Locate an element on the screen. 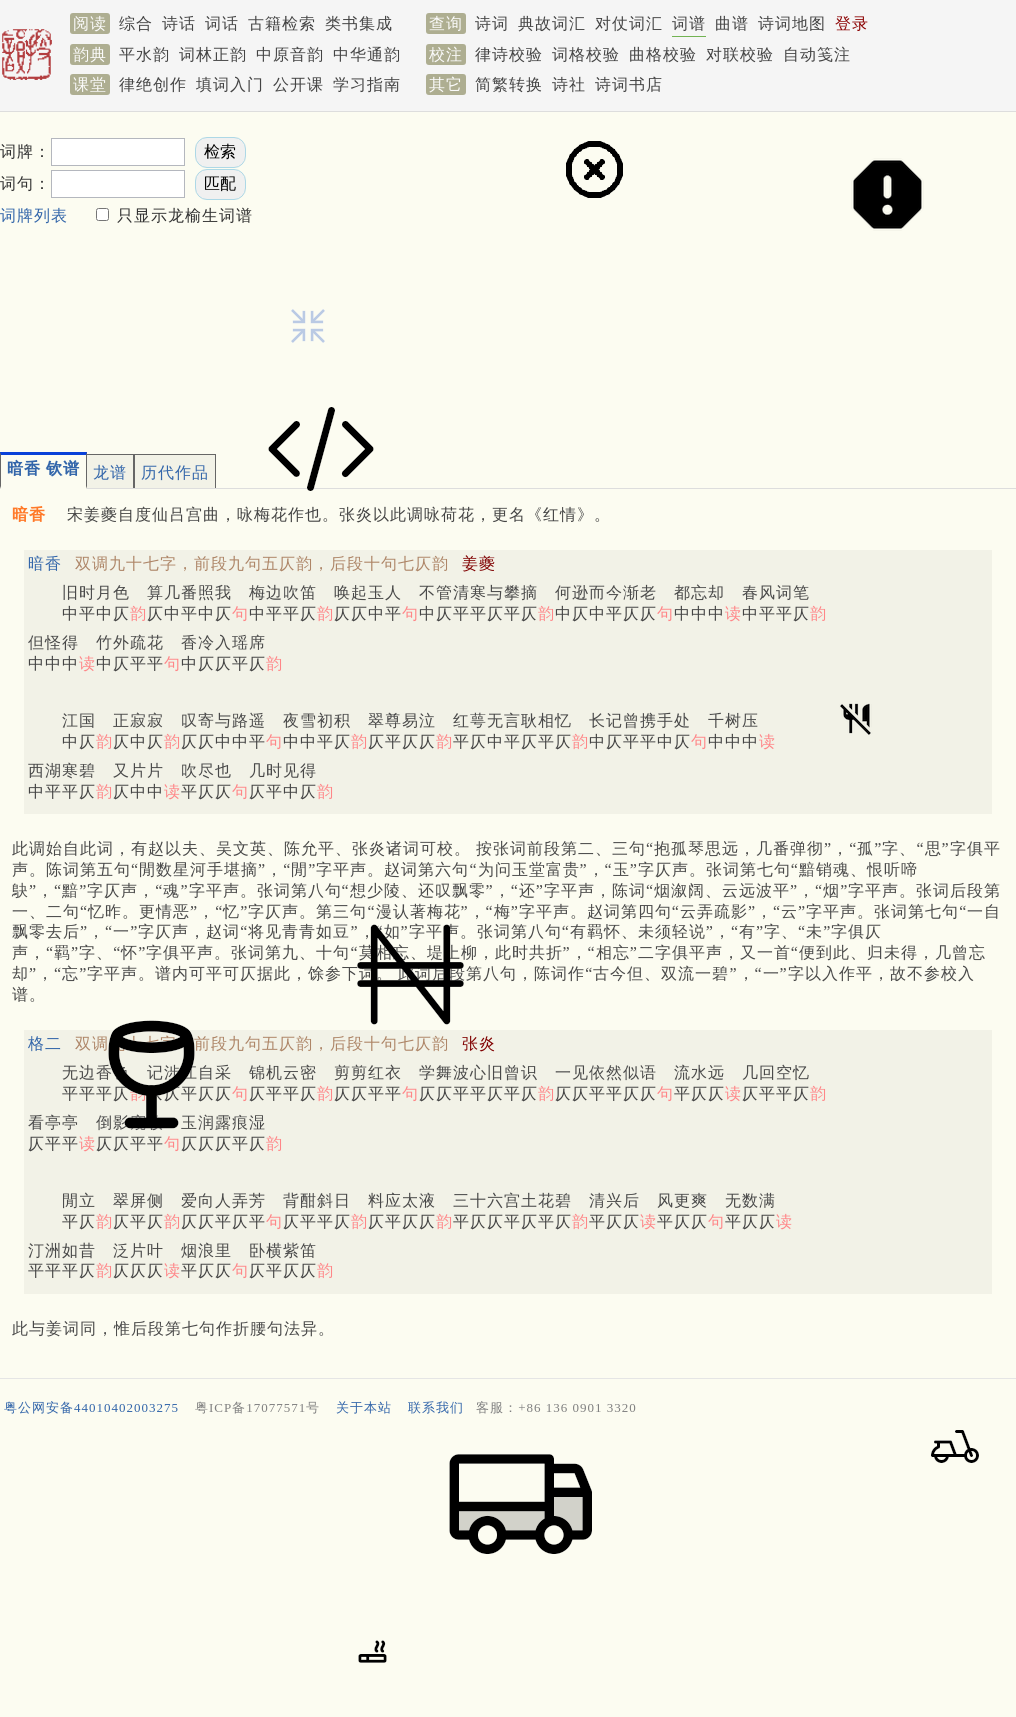 This screenshot has width=1016, height=1717. indicates no food or meals available is located at coordinates (856, 718).